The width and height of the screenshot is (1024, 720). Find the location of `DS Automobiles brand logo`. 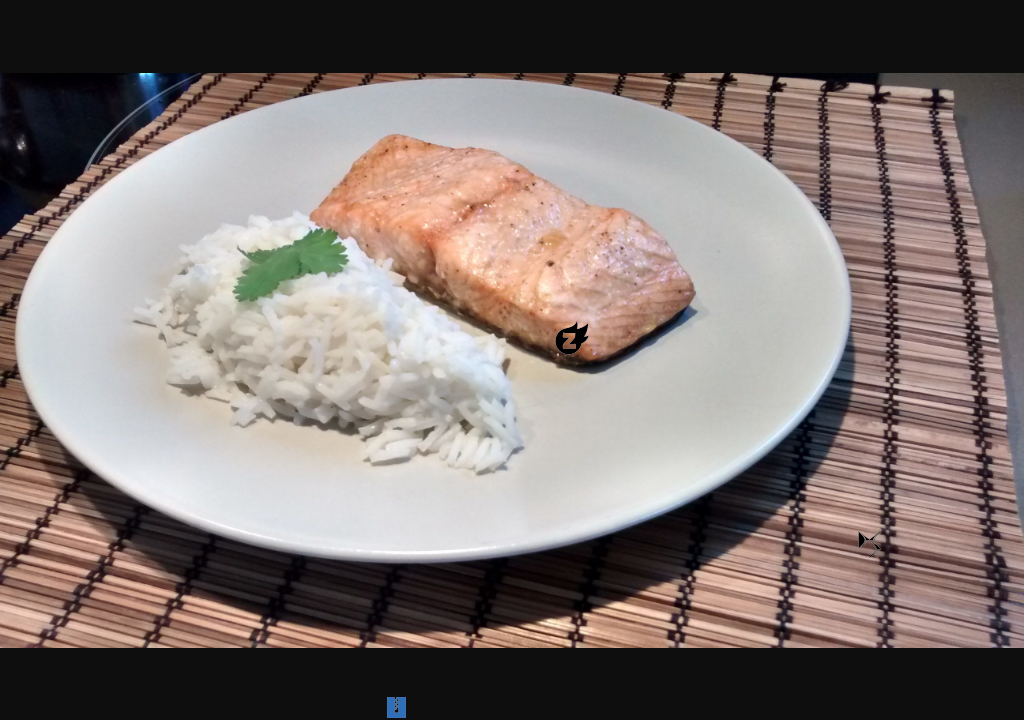

DS Automobiles brand logo is located at coordinates (869, 544).